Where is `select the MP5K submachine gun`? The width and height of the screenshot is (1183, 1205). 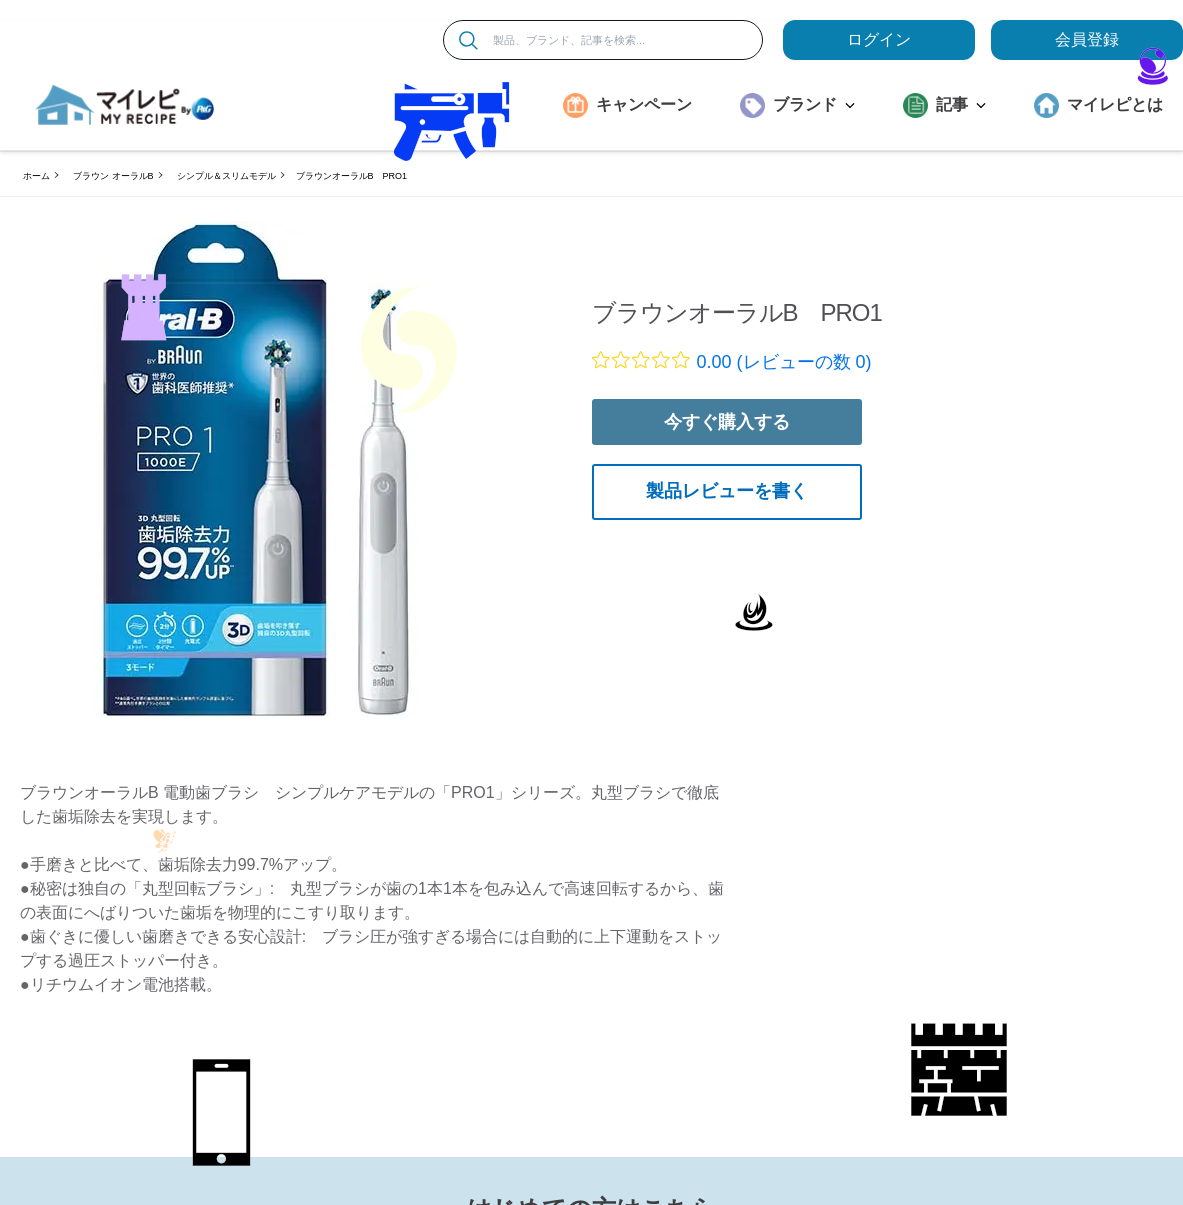 select the MP5K submachine gun is located at coordinates (451, 121).